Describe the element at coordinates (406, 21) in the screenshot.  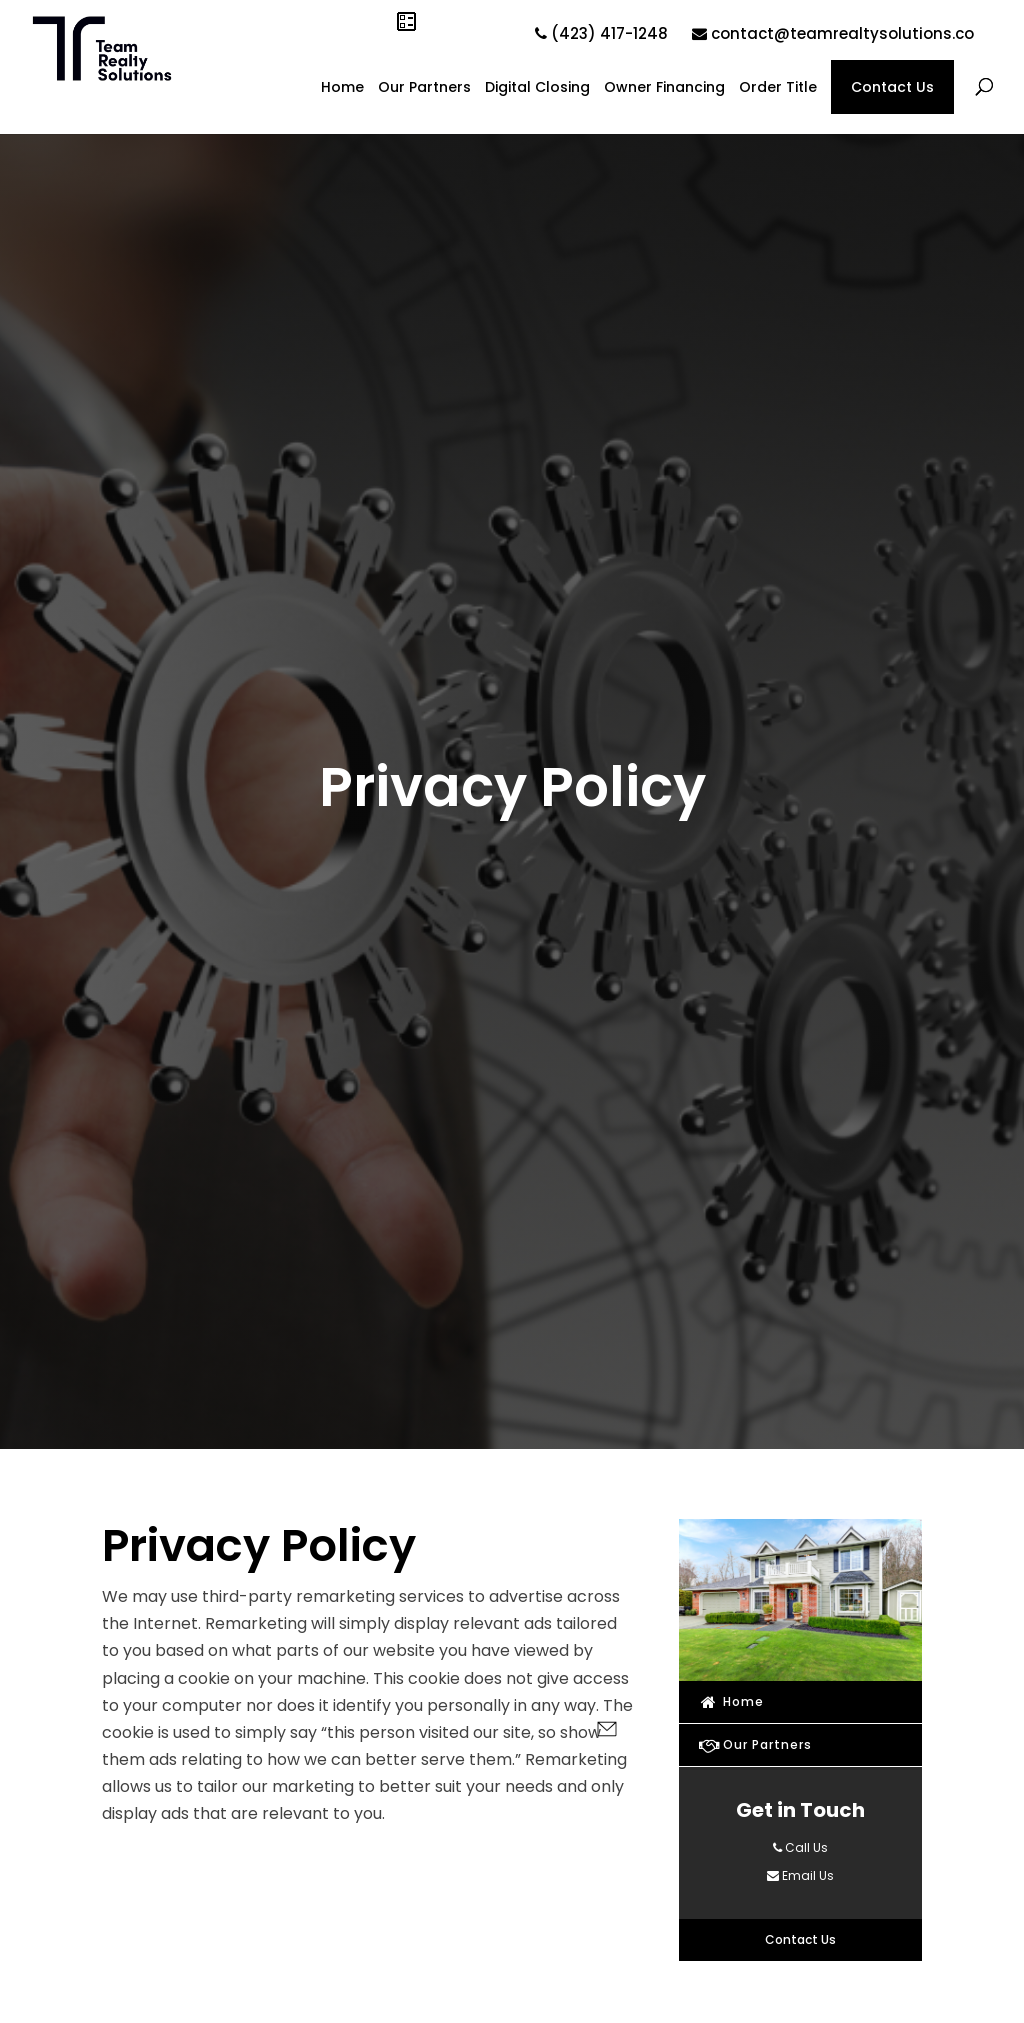
I see `view ballot or voting options` at that location.